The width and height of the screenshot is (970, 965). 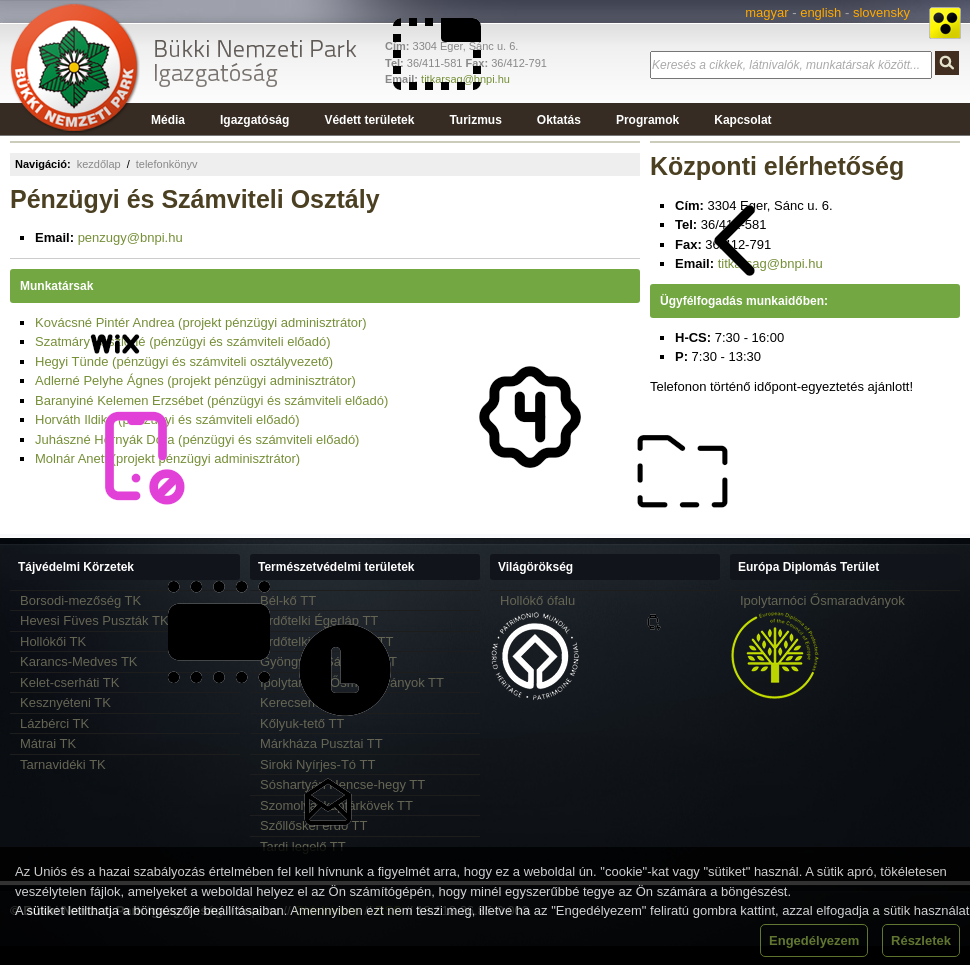 I want to click on create a new folder, so click(x=682, y=469).